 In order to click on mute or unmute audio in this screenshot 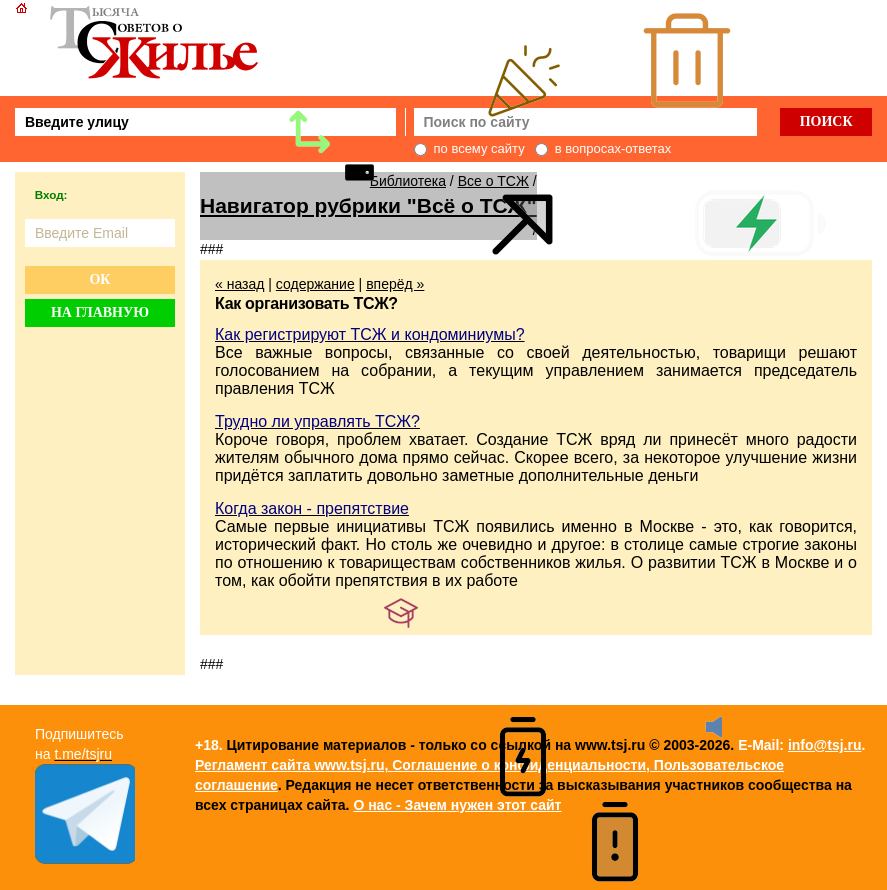, I will do `click(715, 727)`.